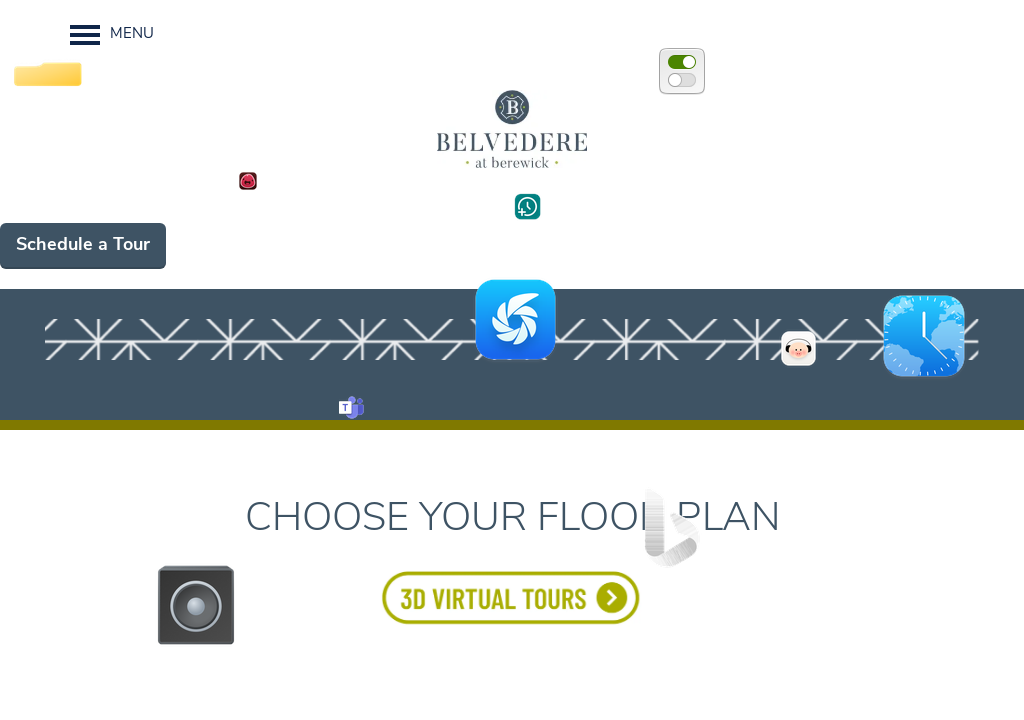 The width and height of the screenshot is (1024, 720). Describe the element at coordinates (924, 336) in the screenshot. I see `open network time protocol settings` at that location.